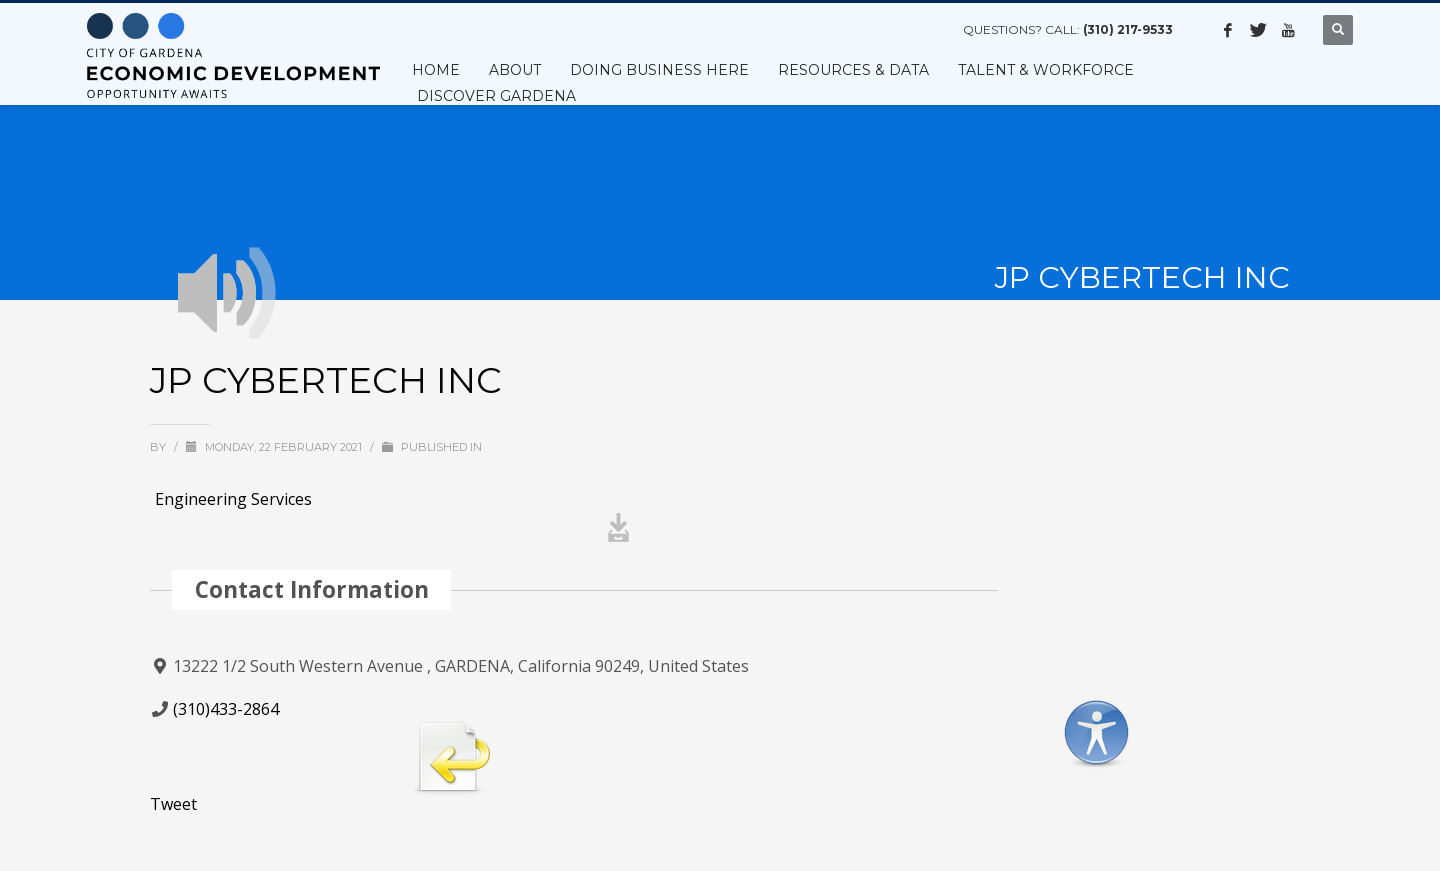 This screenshot has height=871, width=1440. Describe the element at coordinates (1096, 732) in the screenshot. I see `open accessibility settings` at that location.